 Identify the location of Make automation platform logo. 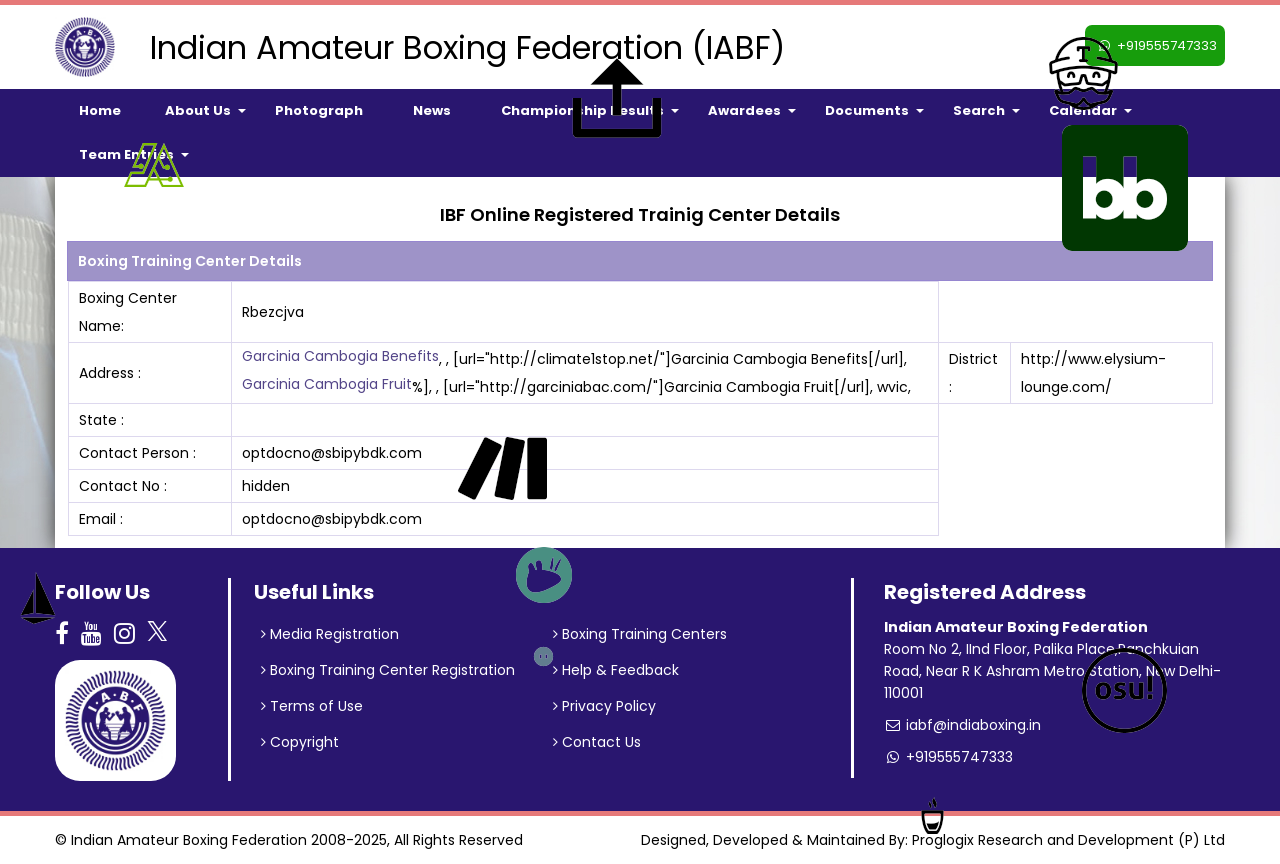
(502, 468).